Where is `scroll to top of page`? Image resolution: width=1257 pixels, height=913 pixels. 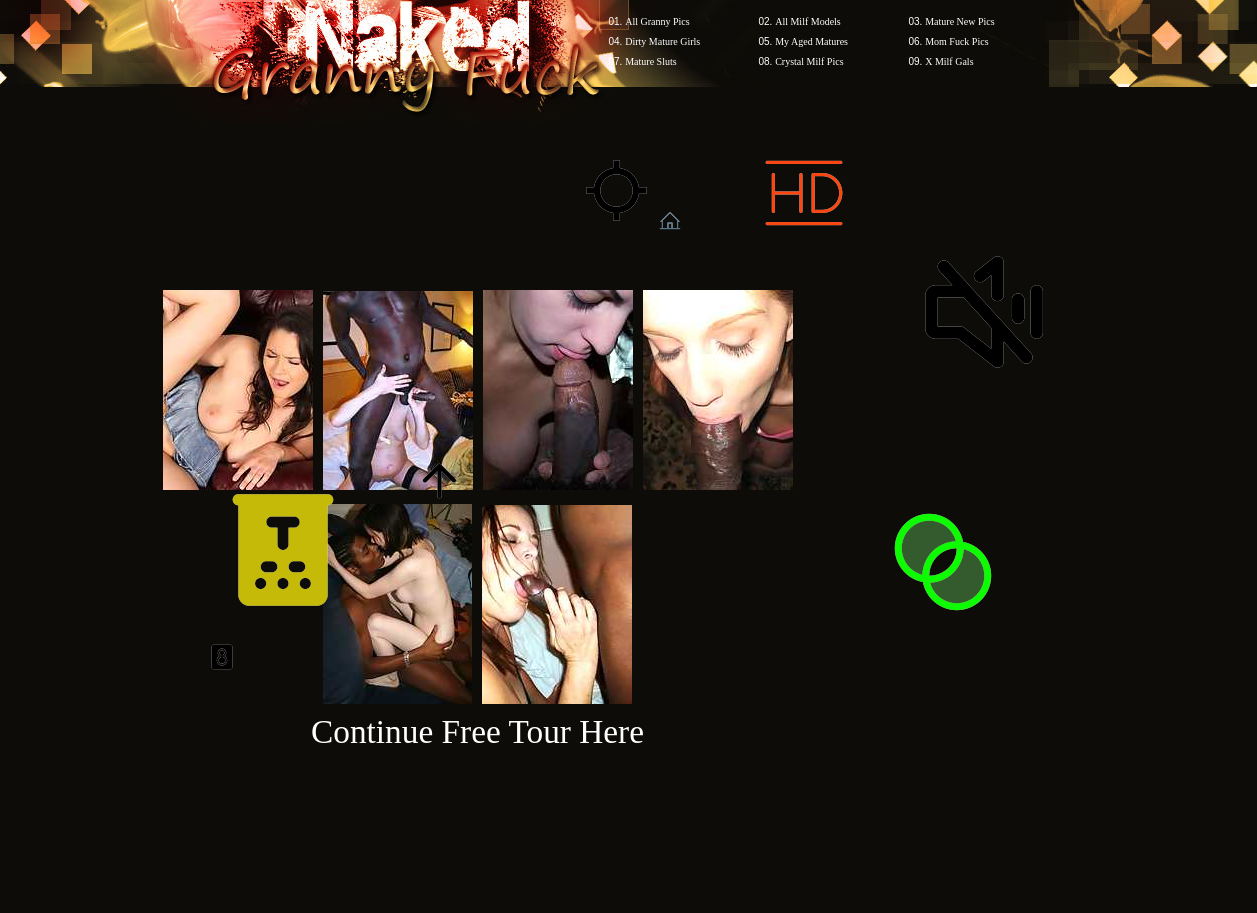
scroll to top of page is located at coordinates (439, 480).